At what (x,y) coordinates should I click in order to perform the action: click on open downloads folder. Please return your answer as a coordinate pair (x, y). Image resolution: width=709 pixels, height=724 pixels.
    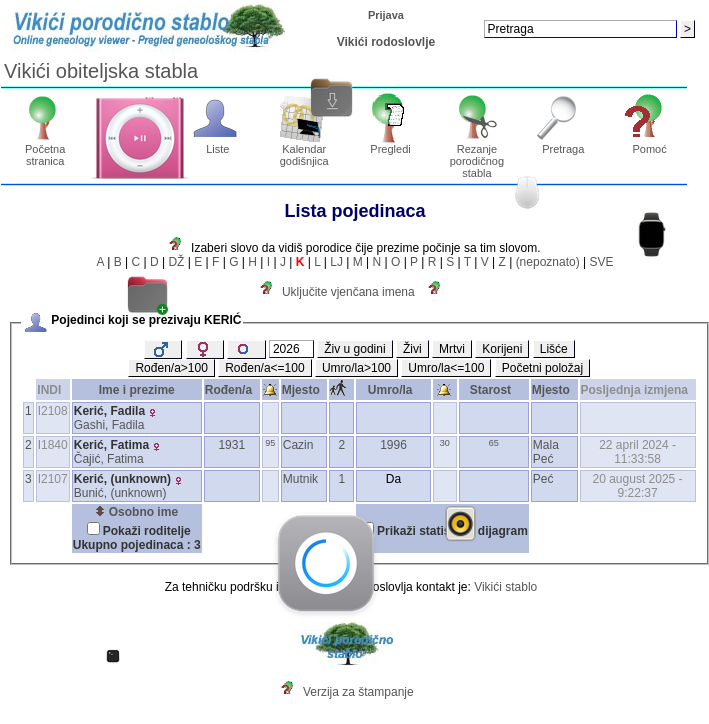
    Looking at the image, I should click on (331, 97).